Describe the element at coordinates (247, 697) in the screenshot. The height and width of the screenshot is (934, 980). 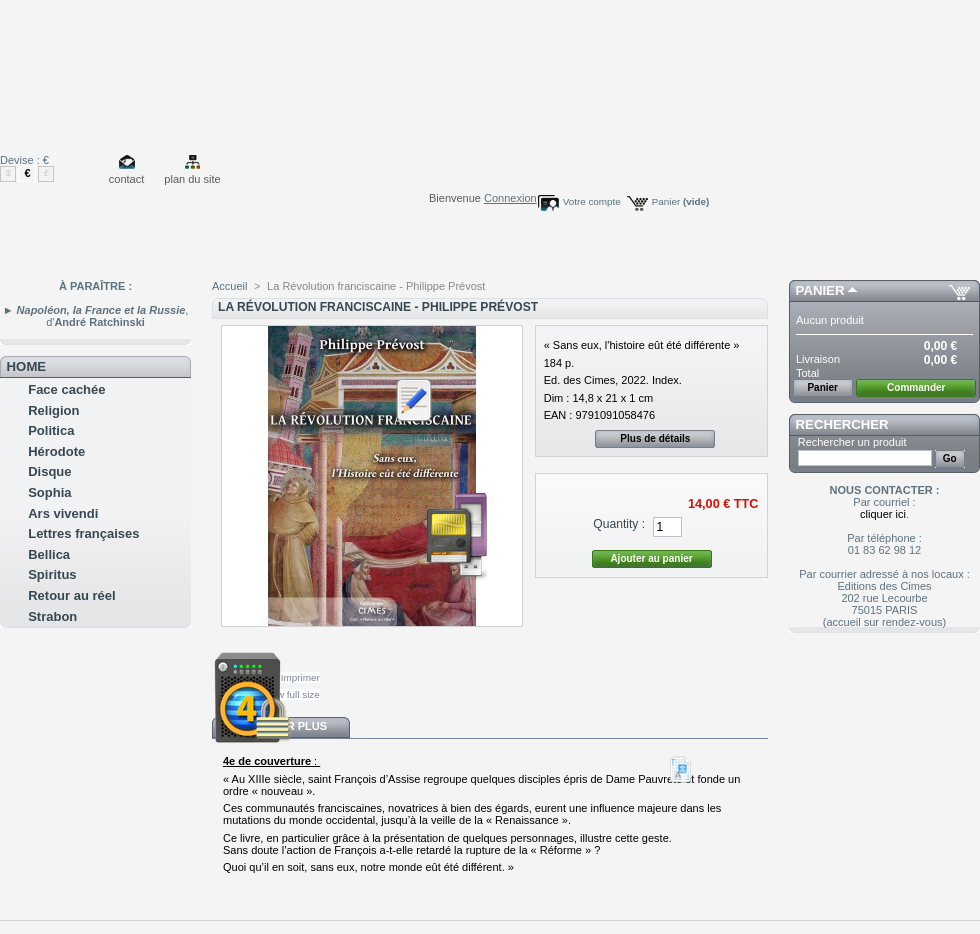
I see `locked RAID 4 storage array` at that location.